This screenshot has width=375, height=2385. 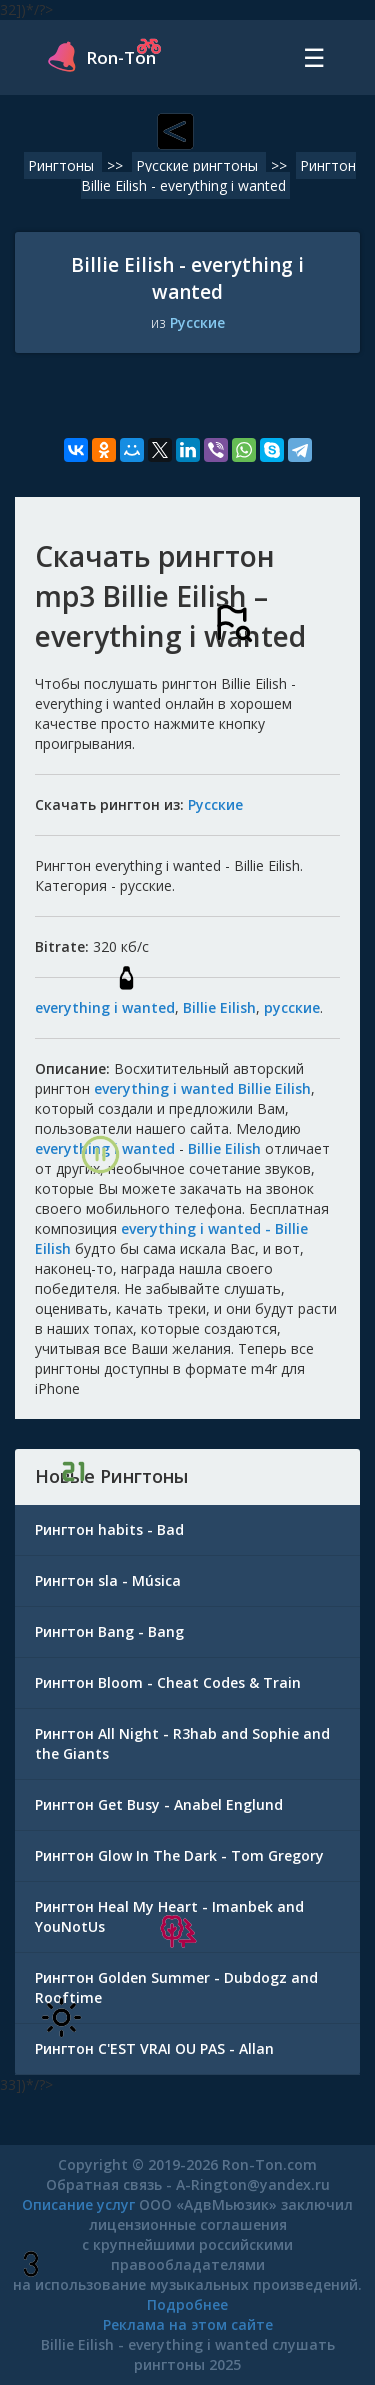 I want to click on indicates 21 notifications or unread items, so click(x=74, y=1471).